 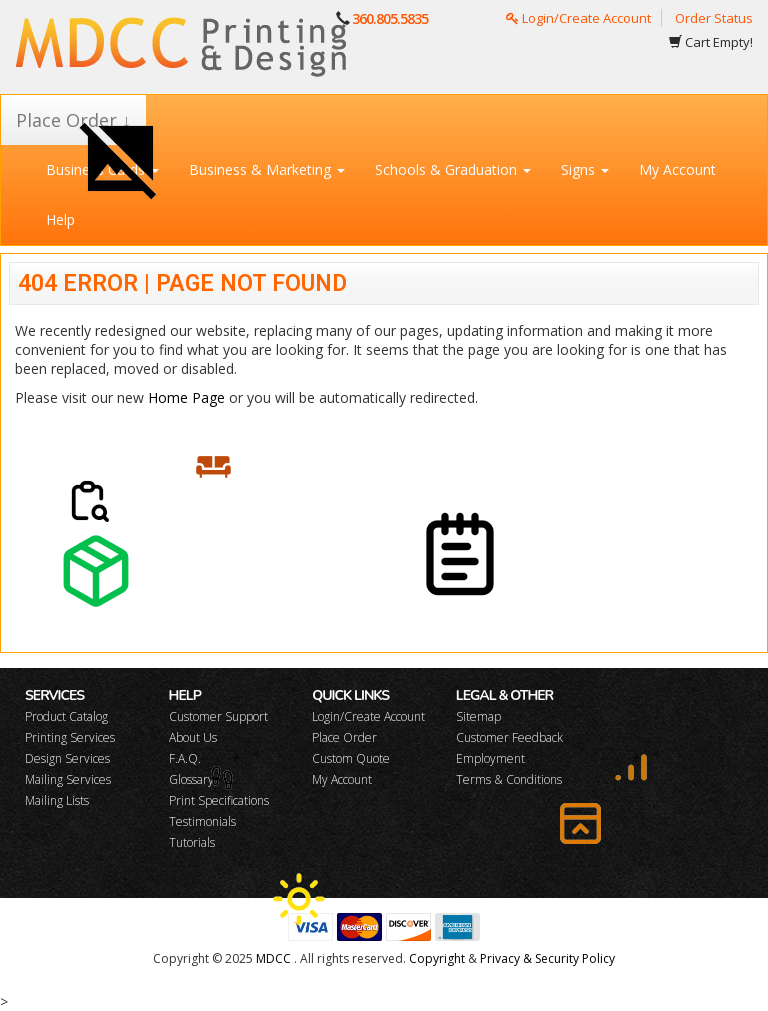 What do you see at coordinates (299, 899) in the screenshot?
I see `switch to light mode` at bounding box center [299, 899].